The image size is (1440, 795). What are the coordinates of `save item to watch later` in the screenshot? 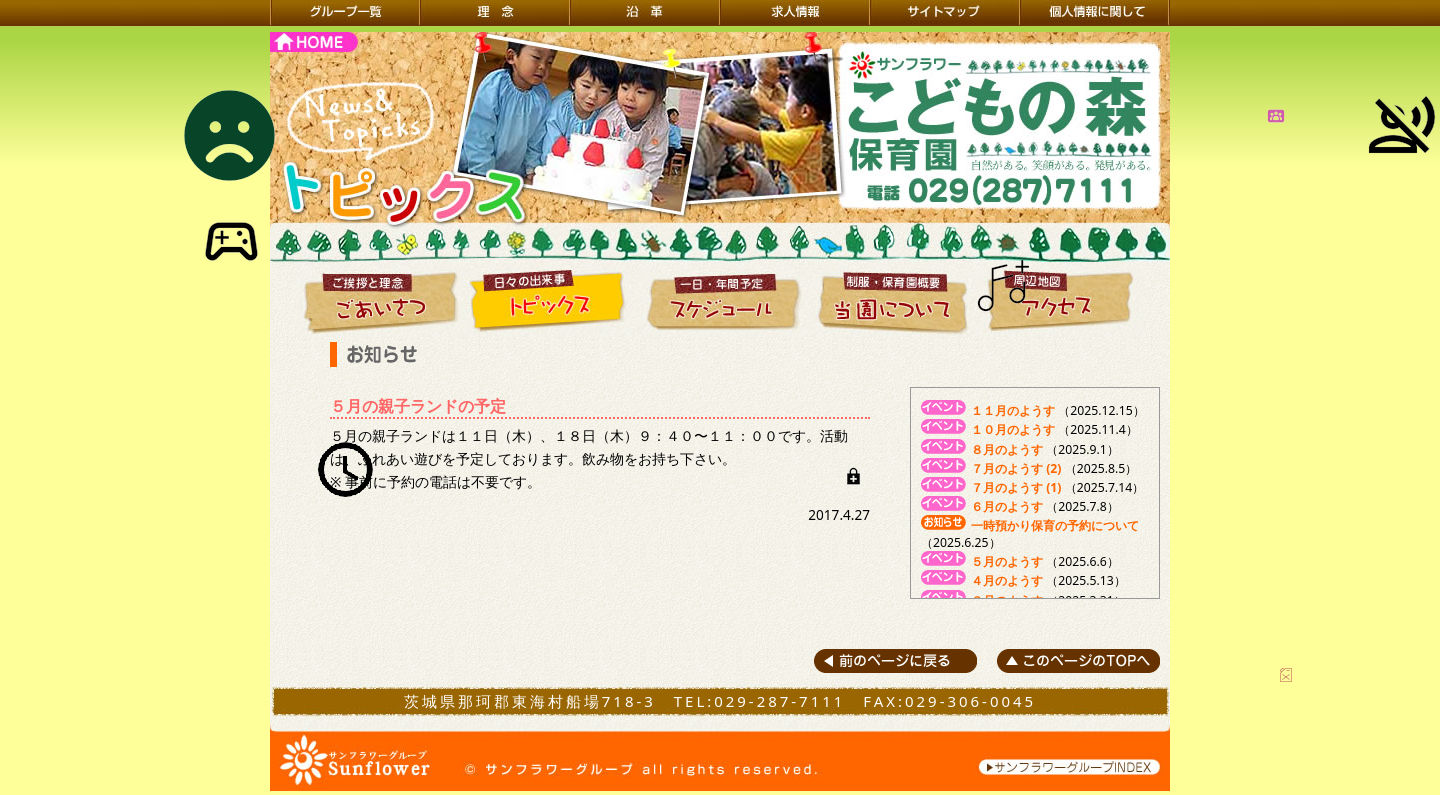 It's located at (345, 469).